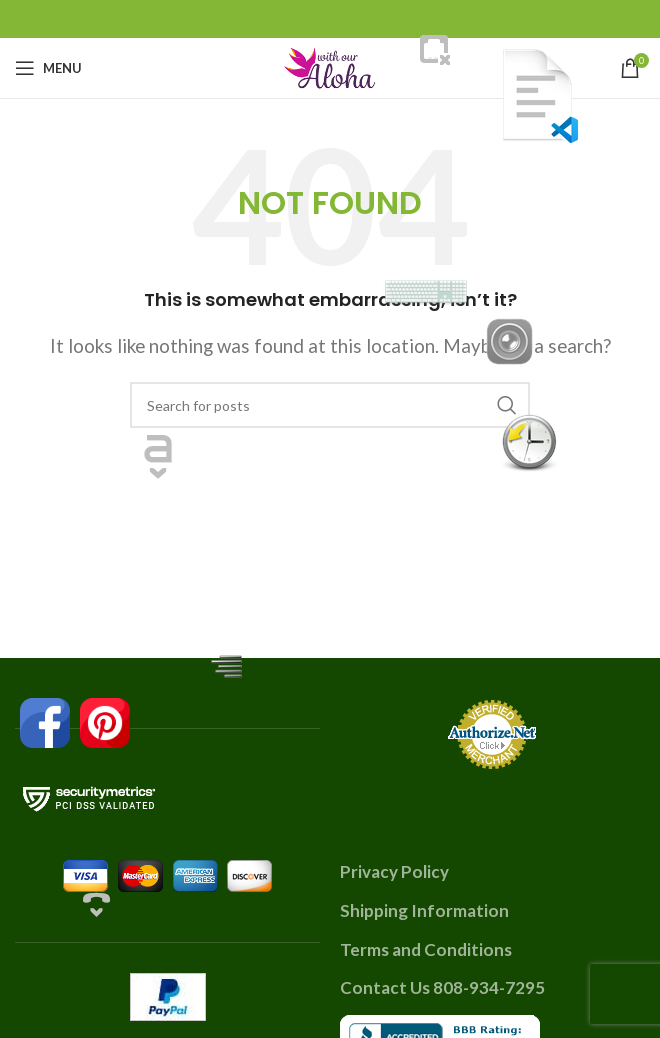 The height and width of the screenshot is (1038, 660). What do you see at coordinates (537, 96) in the screenshot?
I see `open a file in Visual Studio Code` at bounding box center [537, 96].